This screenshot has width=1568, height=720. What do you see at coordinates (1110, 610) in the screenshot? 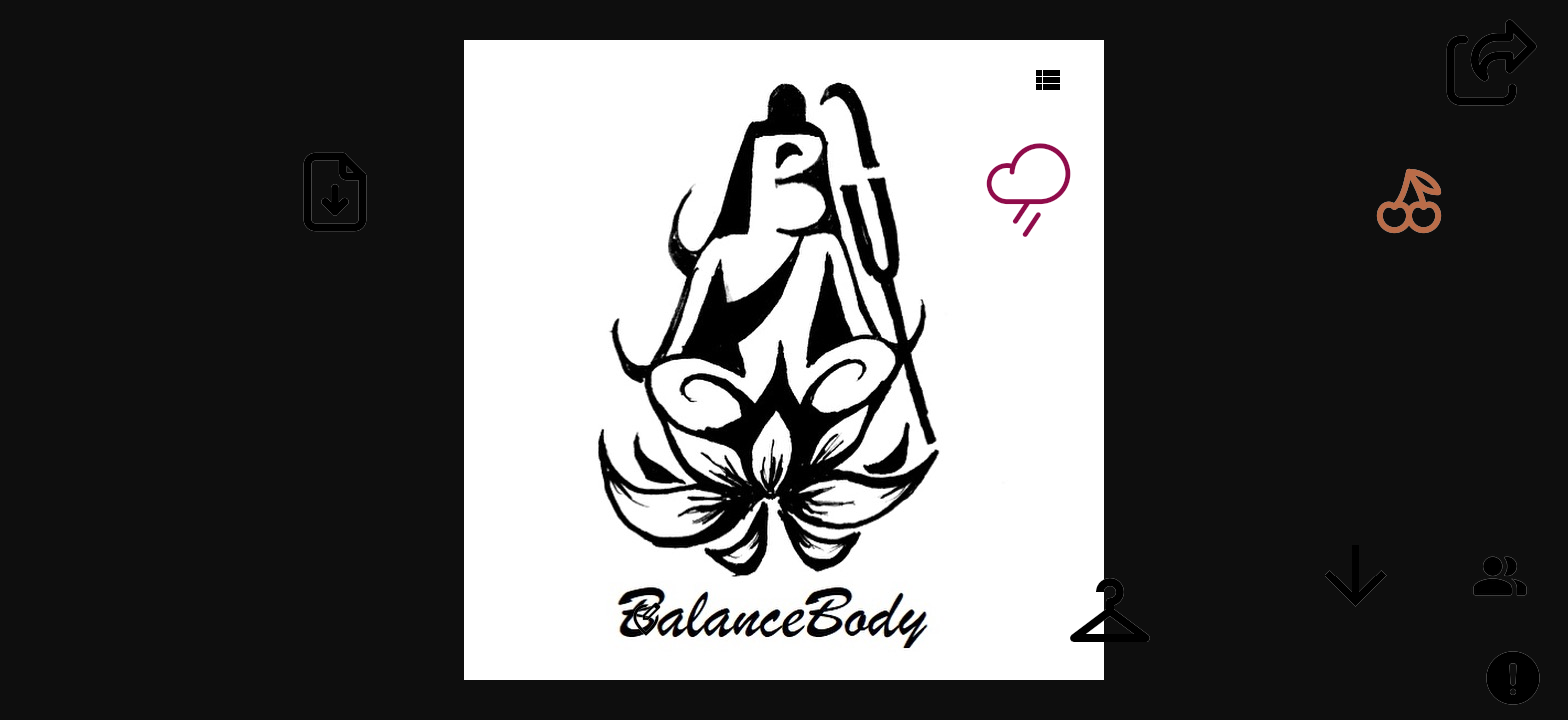
I see `access wardrobe or clothing options` at bounding box center [1110, 610].